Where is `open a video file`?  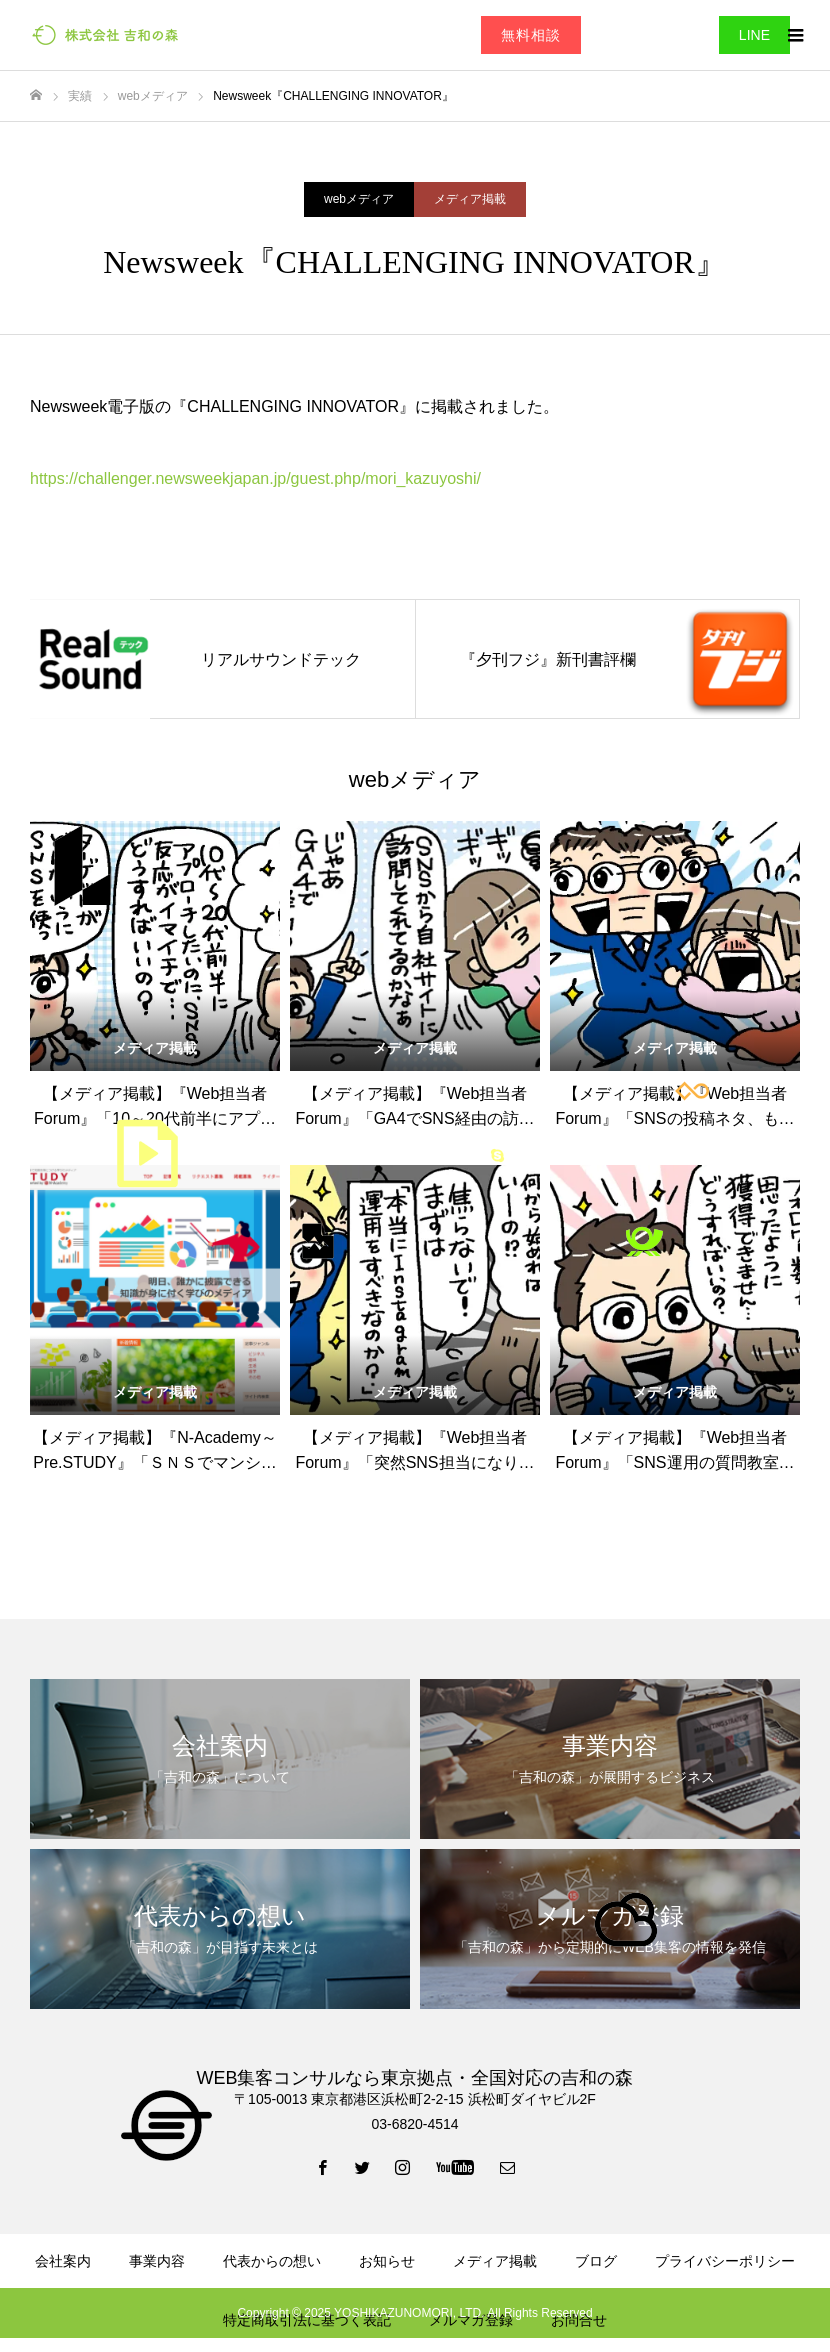
open a video file is located at coordinates (147, 1153).